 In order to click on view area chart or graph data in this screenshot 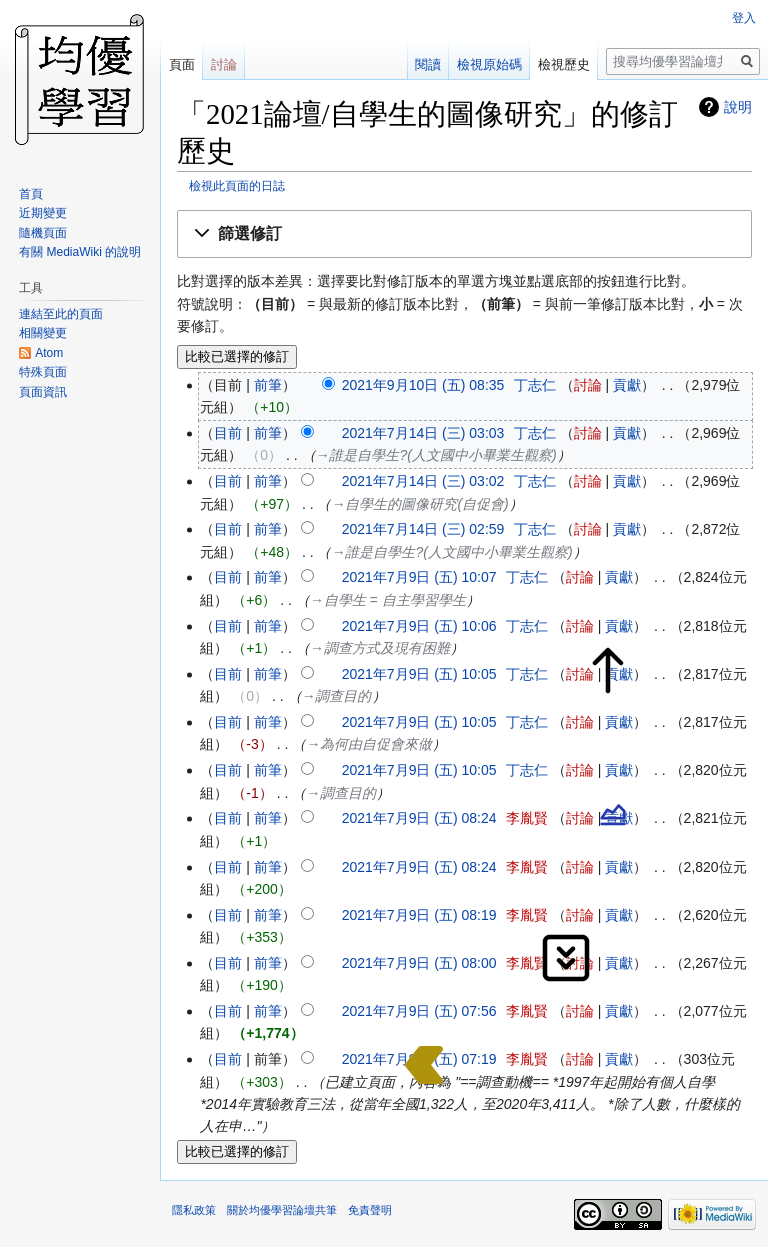, I will do `click(613, 814)`.